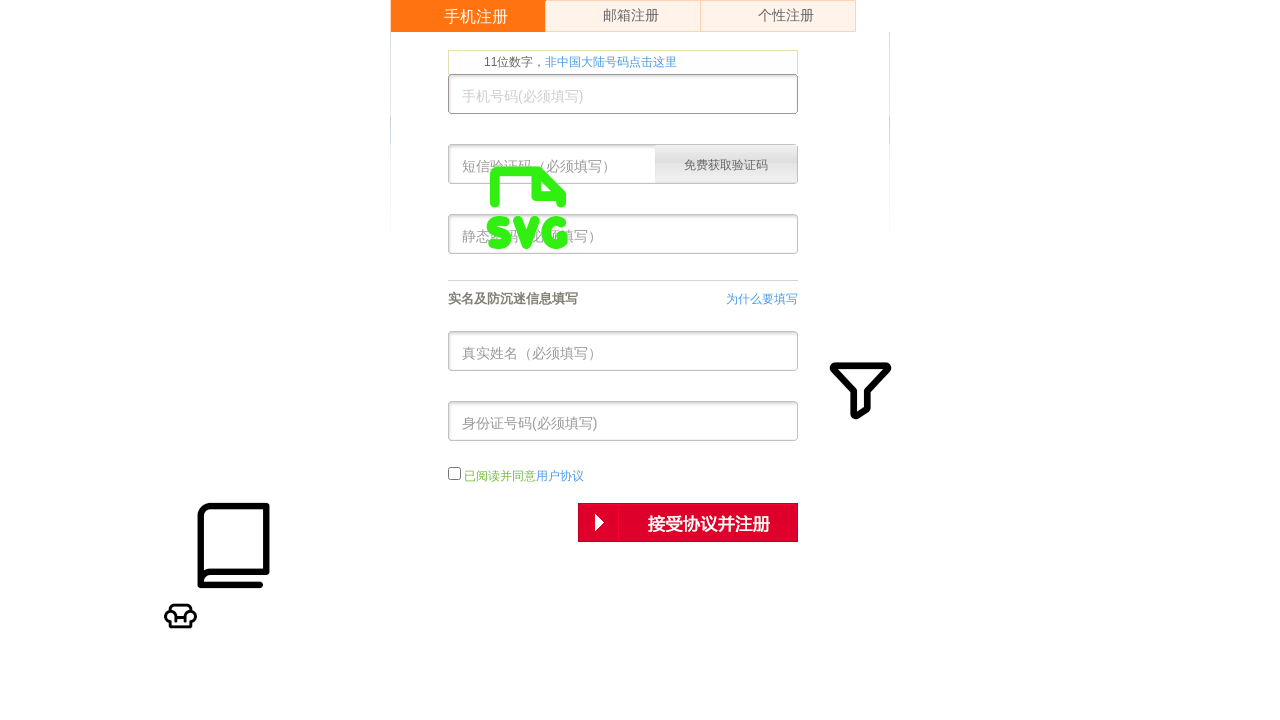  Describe the element at coordinates (233, 545) in the screenshot. I see `open a book or reading app` at that location.